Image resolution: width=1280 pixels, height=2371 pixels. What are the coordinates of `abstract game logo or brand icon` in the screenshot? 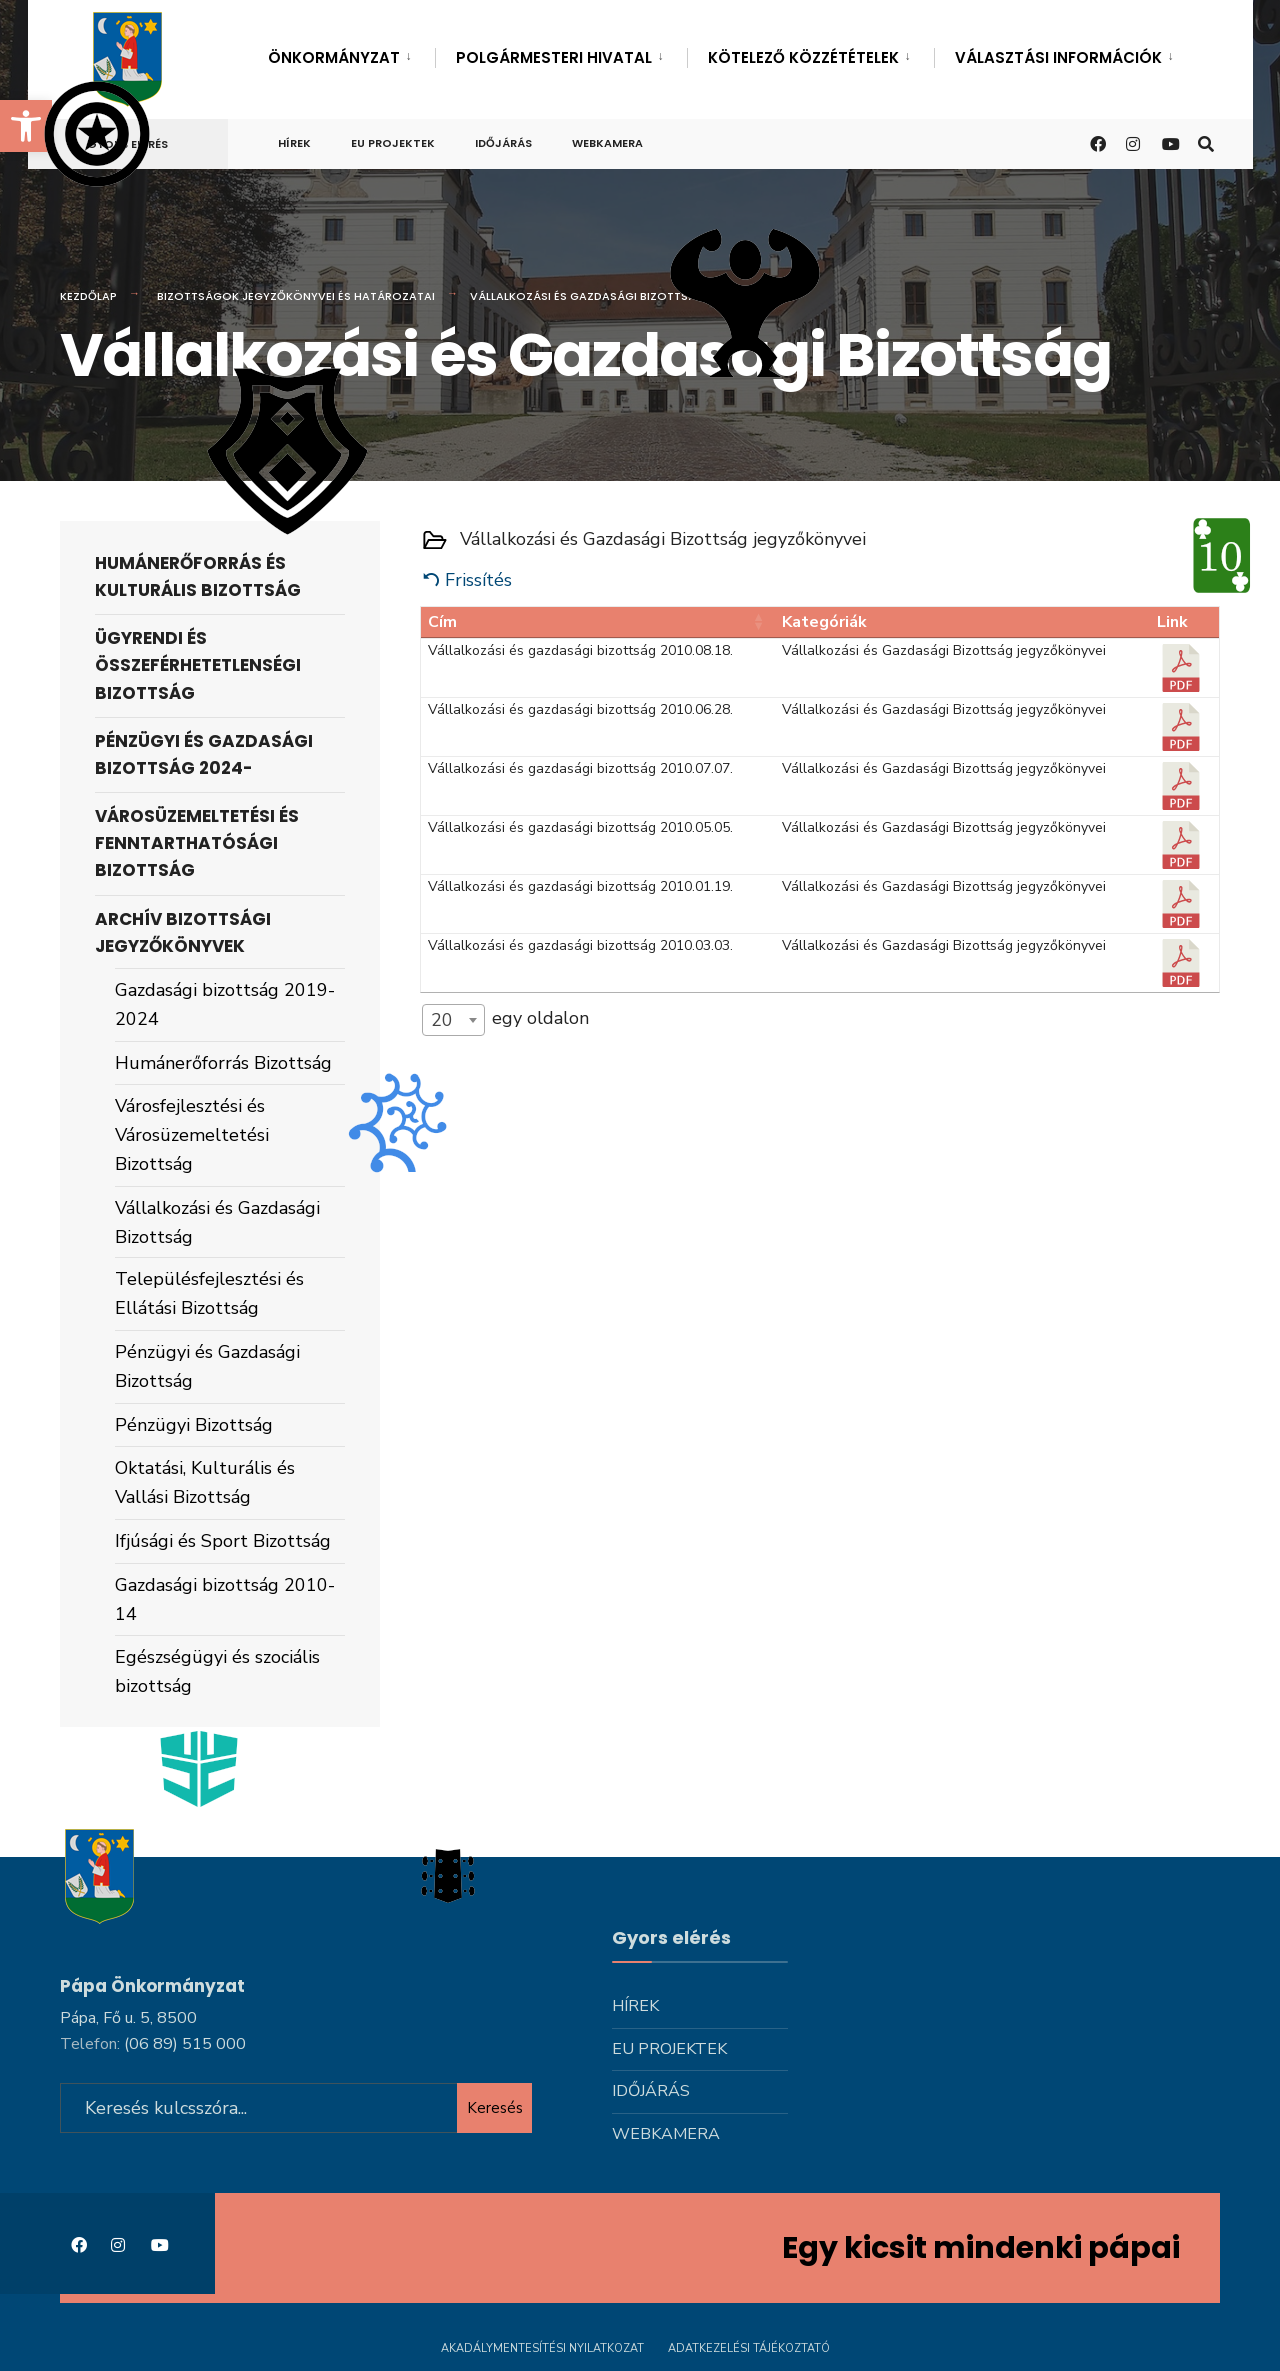 It's located at (199, 1769).